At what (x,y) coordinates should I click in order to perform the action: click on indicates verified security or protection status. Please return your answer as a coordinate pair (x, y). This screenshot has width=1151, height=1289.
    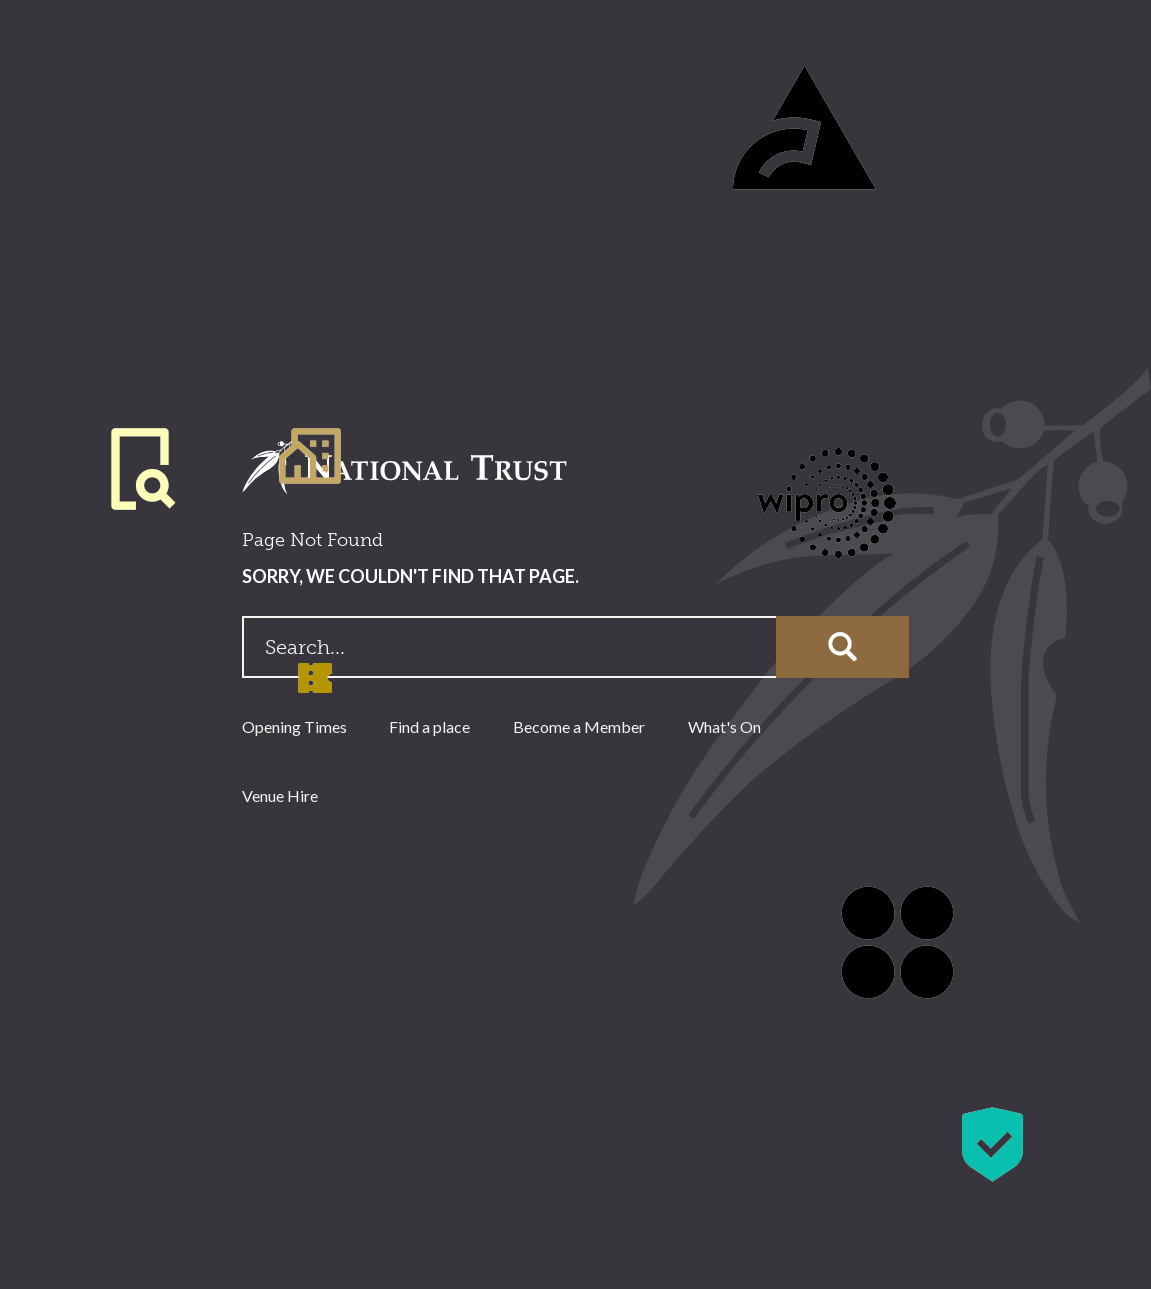
    Looking at the image, I should click on (992, 1144).